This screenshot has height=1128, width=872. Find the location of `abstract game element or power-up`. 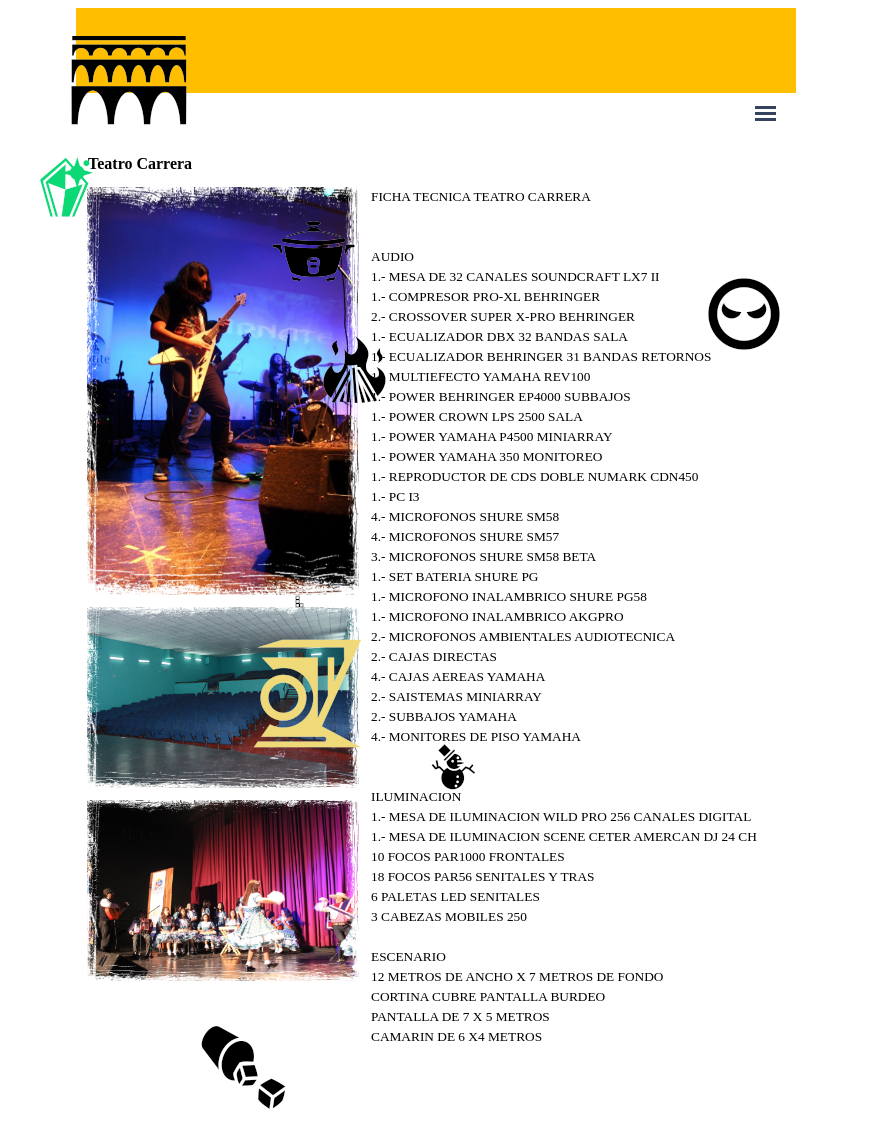

abstract game element or power-up is located at coordinates (307, 693).